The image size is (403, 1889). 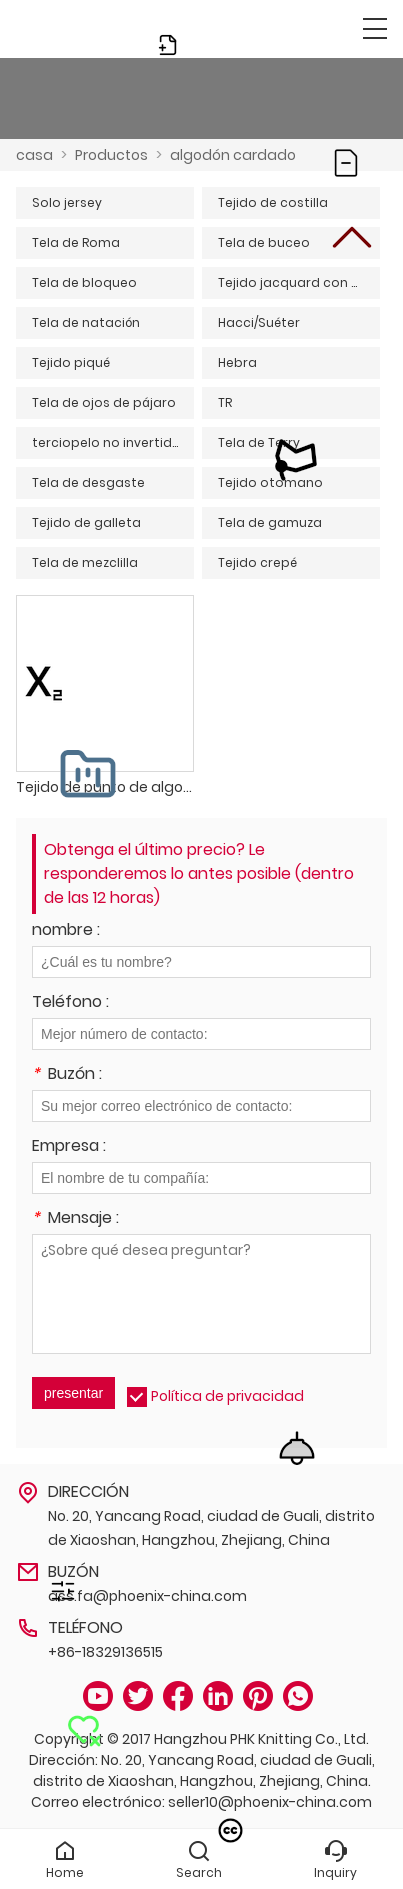 What do you see at coordinates (83, 1729) in the screenshot?
I see `remove from favorites` at bounding box center [83, 1729].